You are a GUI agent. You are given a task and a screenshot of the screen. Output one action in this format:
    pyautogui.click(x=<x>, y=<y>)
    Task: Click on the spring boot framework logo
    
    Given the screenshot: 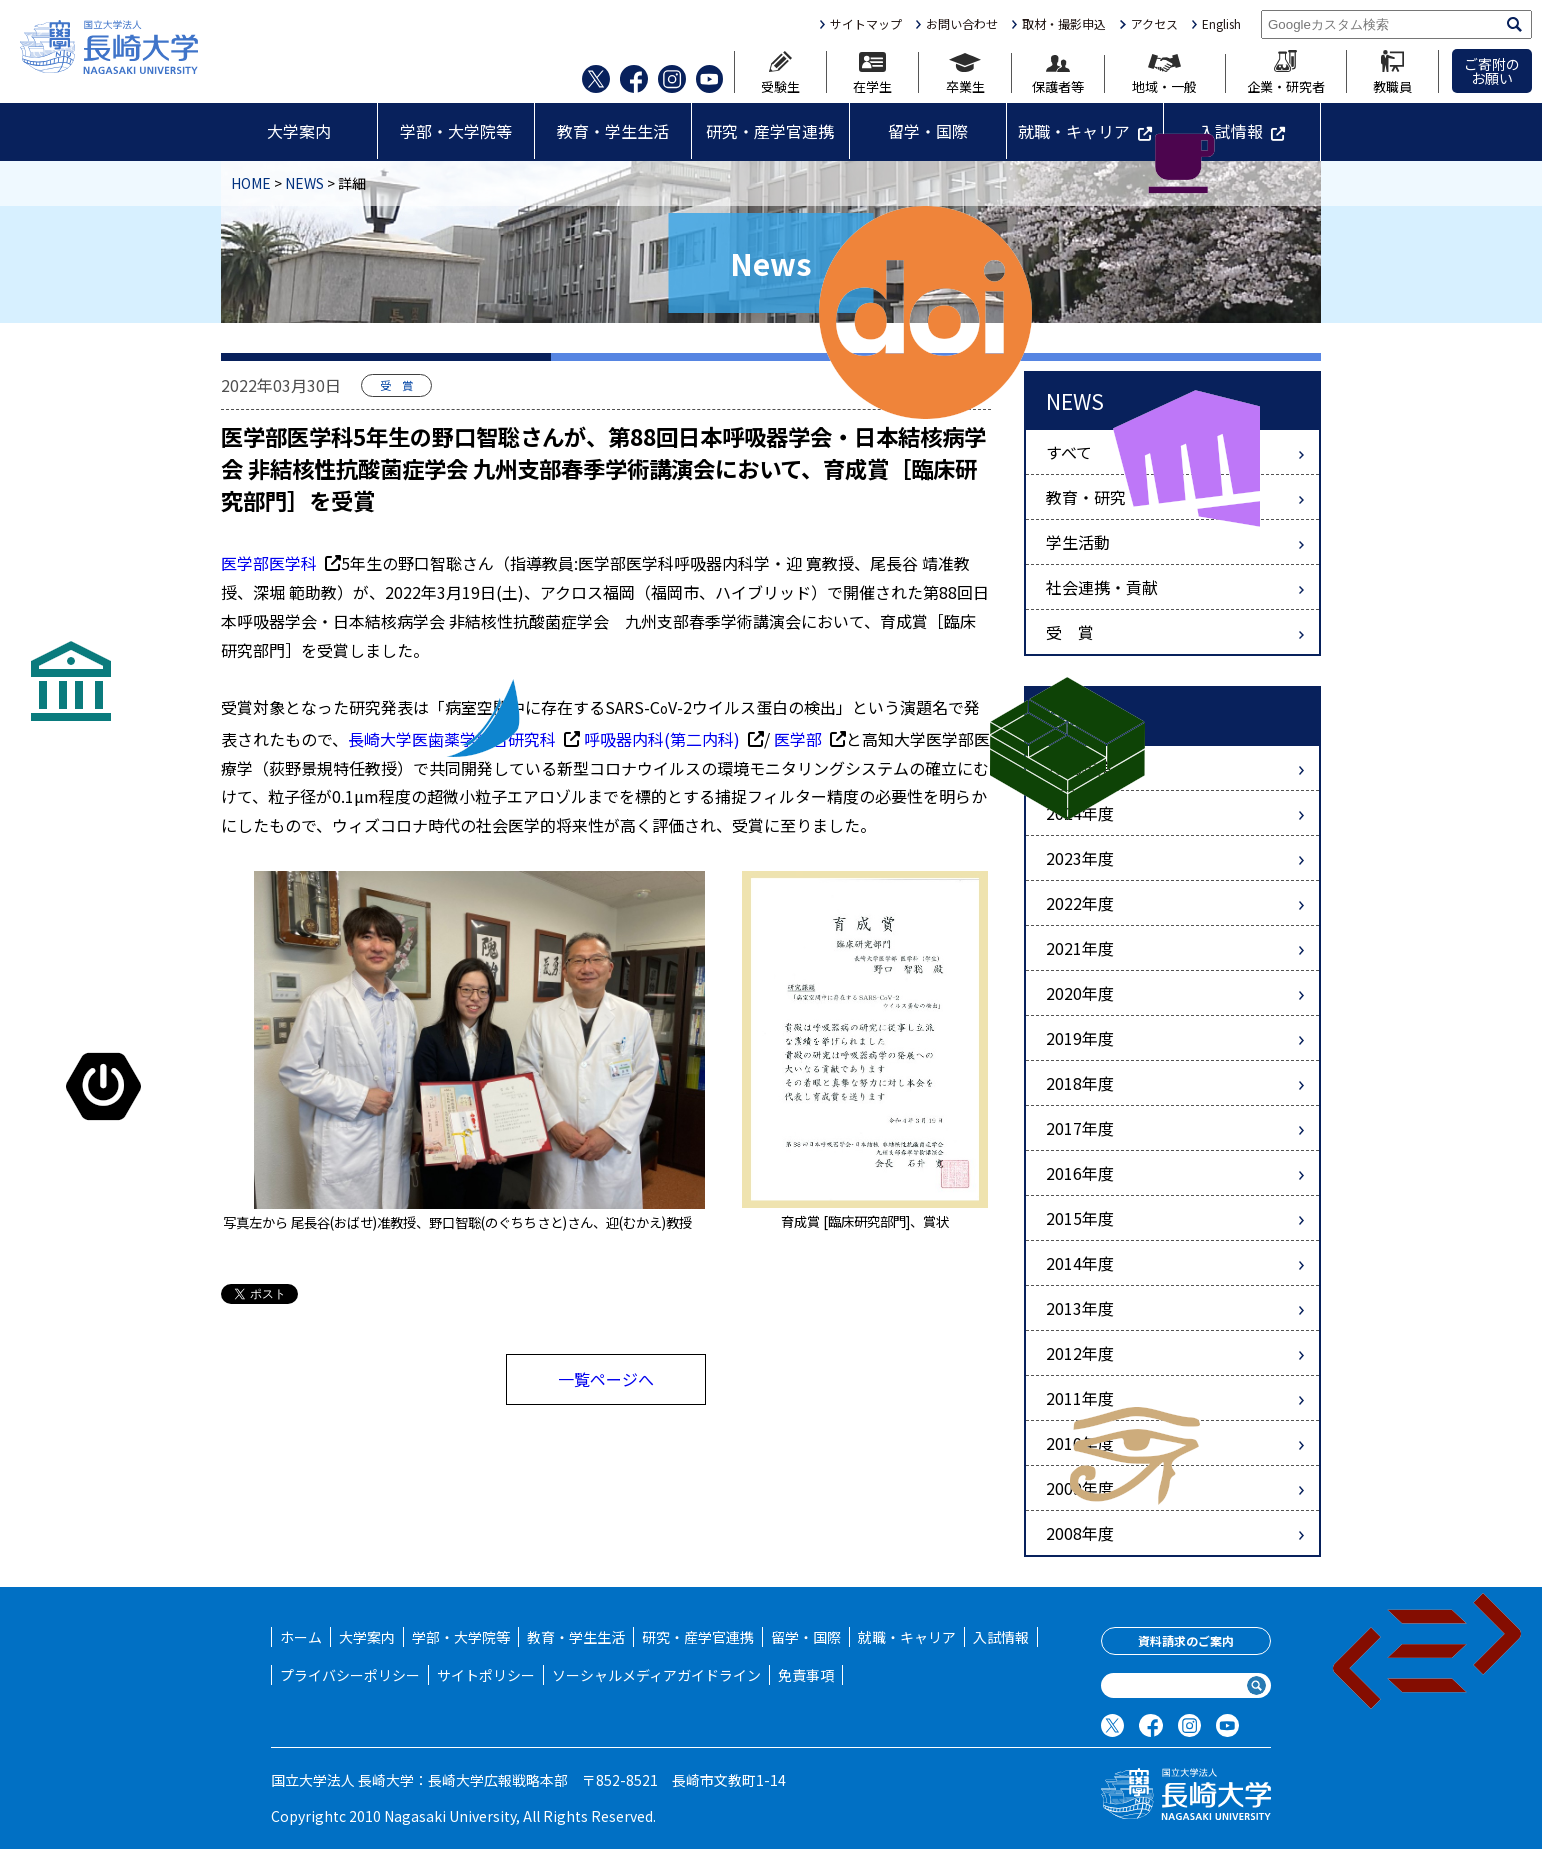 What is the action you would take?
    pyautogui.click(x=103, y=1086)
    